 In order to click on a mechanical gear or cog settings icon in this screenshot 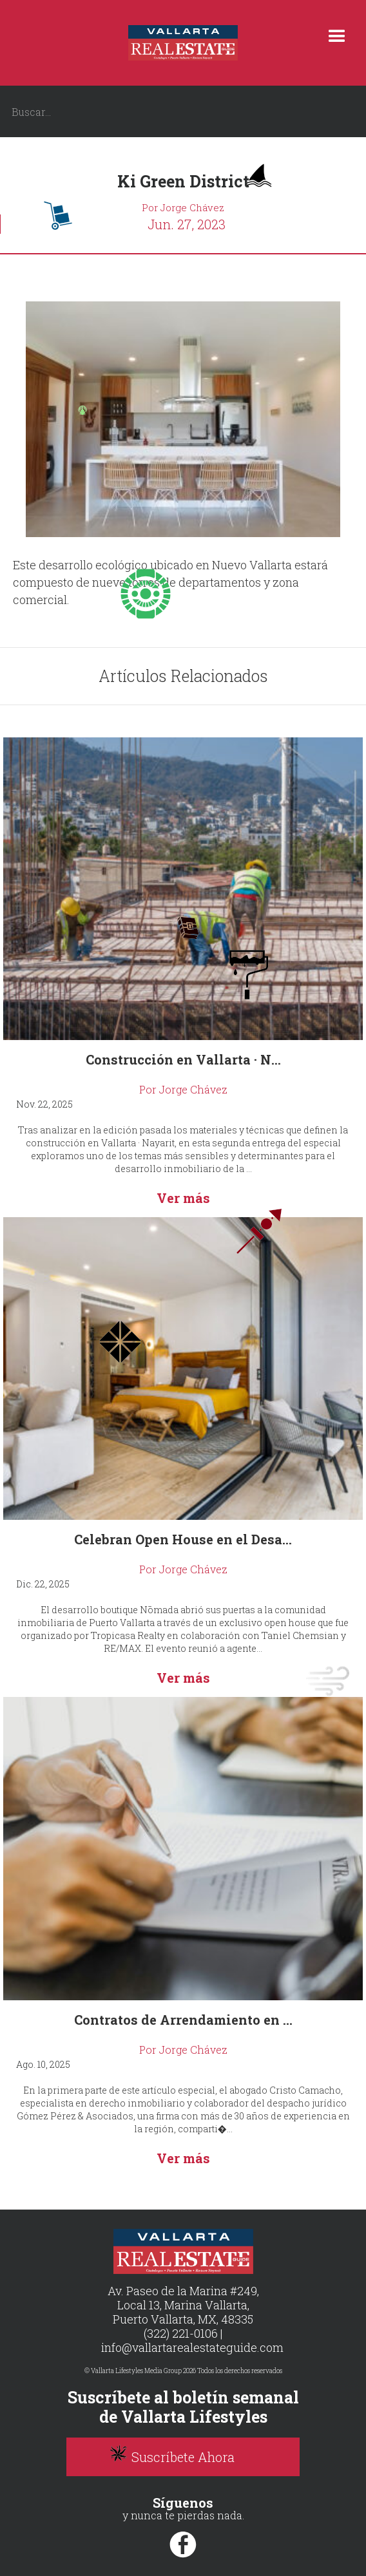, I will do `click(146, 594)`.